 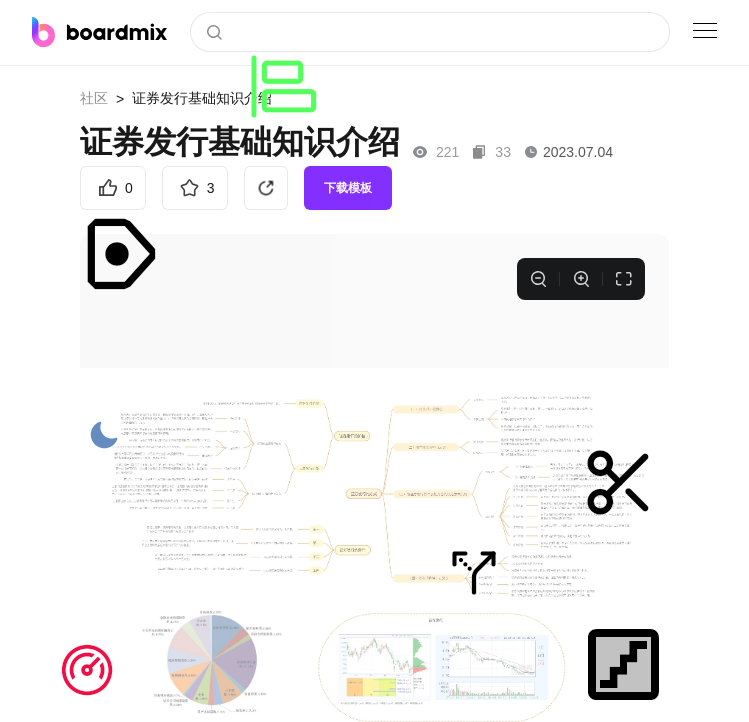 I want to click on cut selected content, so click(x=619, y=482).